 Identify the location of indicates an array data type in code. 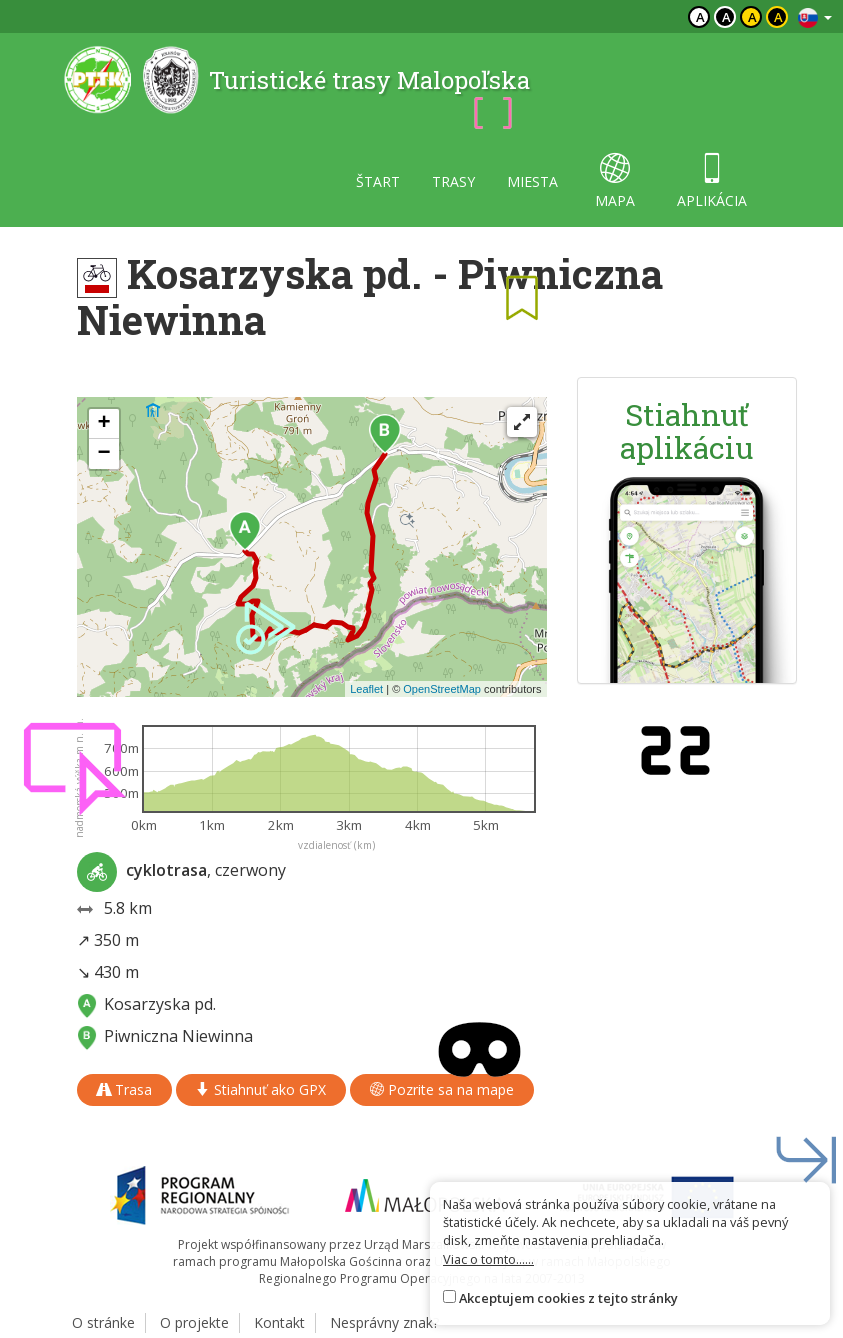
(493, 113).